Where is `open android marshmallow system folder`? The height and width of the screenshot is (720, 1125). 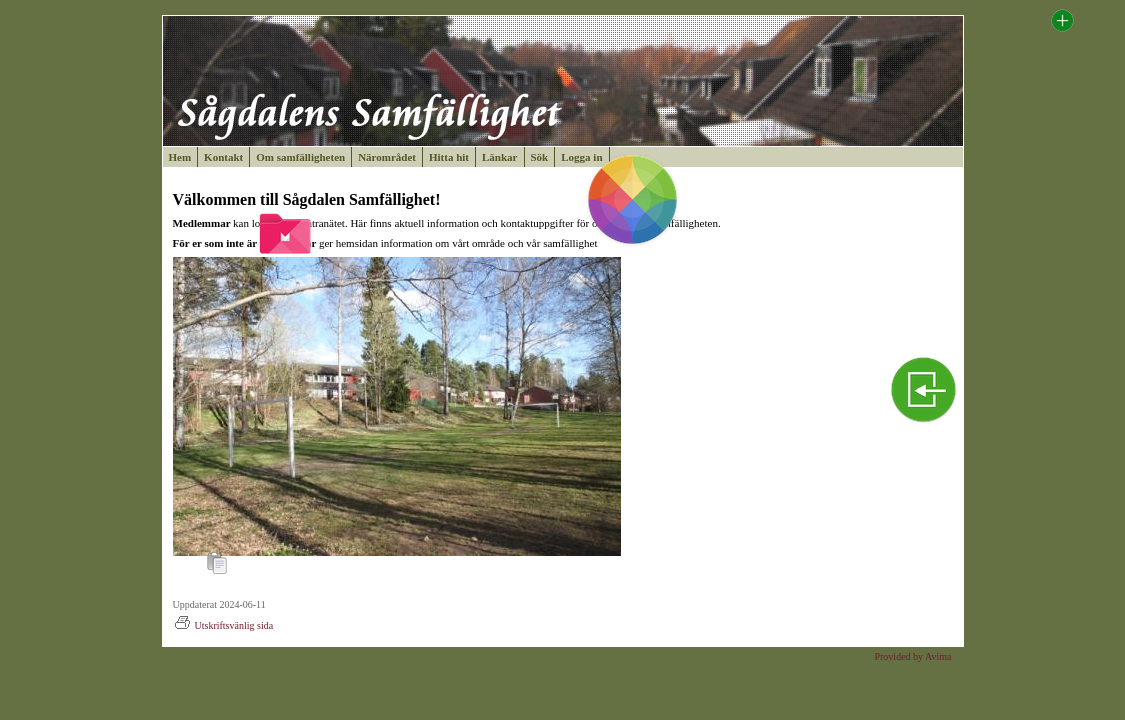
open android marshmallow system folder is located at coordinates (285, 235).